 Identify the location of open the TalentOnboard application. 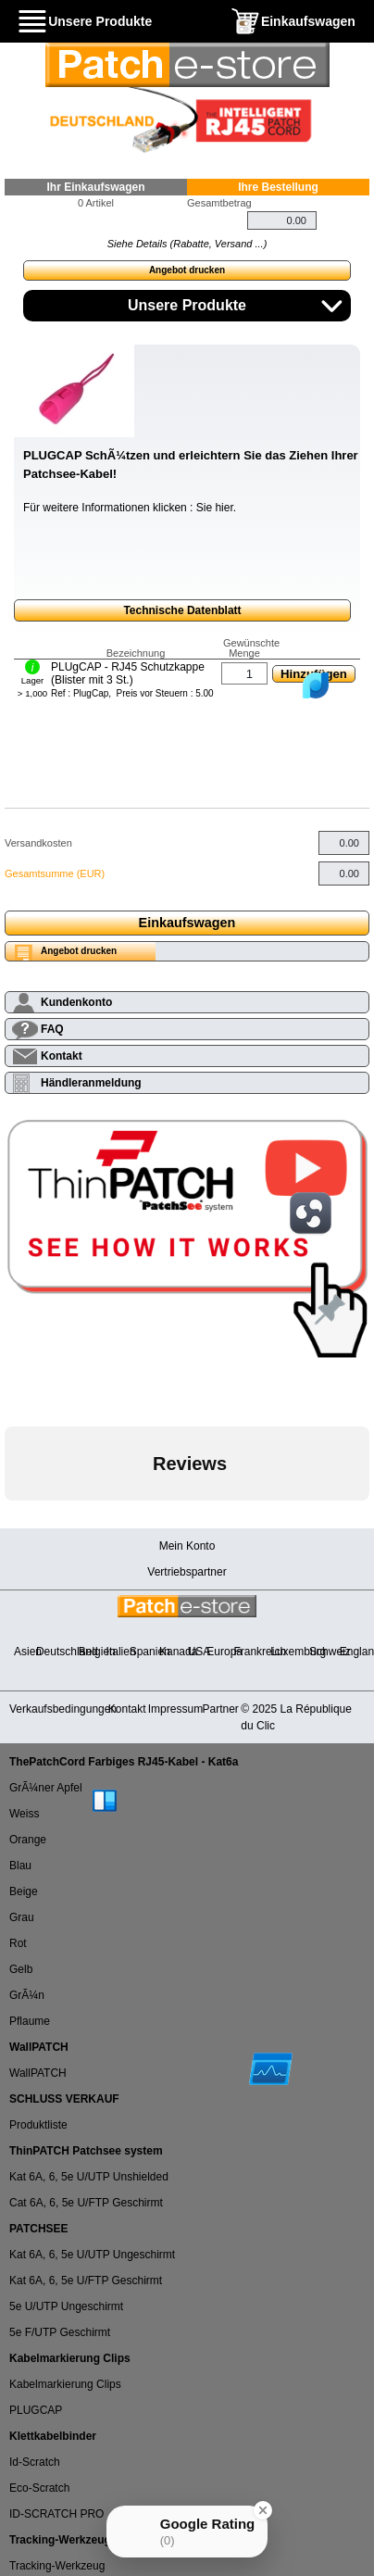
(316, 685).